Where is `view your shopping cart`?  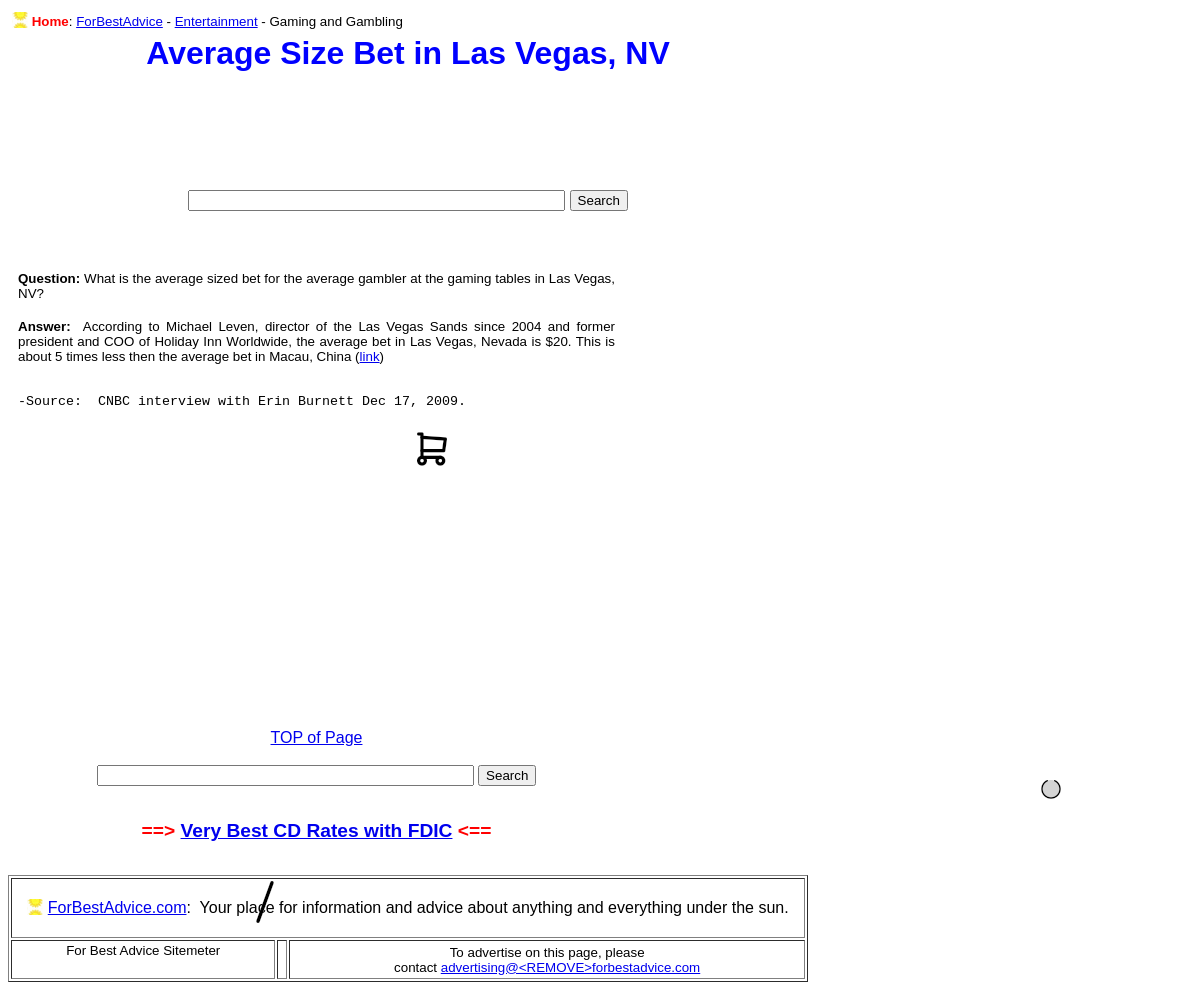
view your shopping cart is located at coordinates (432, 449).